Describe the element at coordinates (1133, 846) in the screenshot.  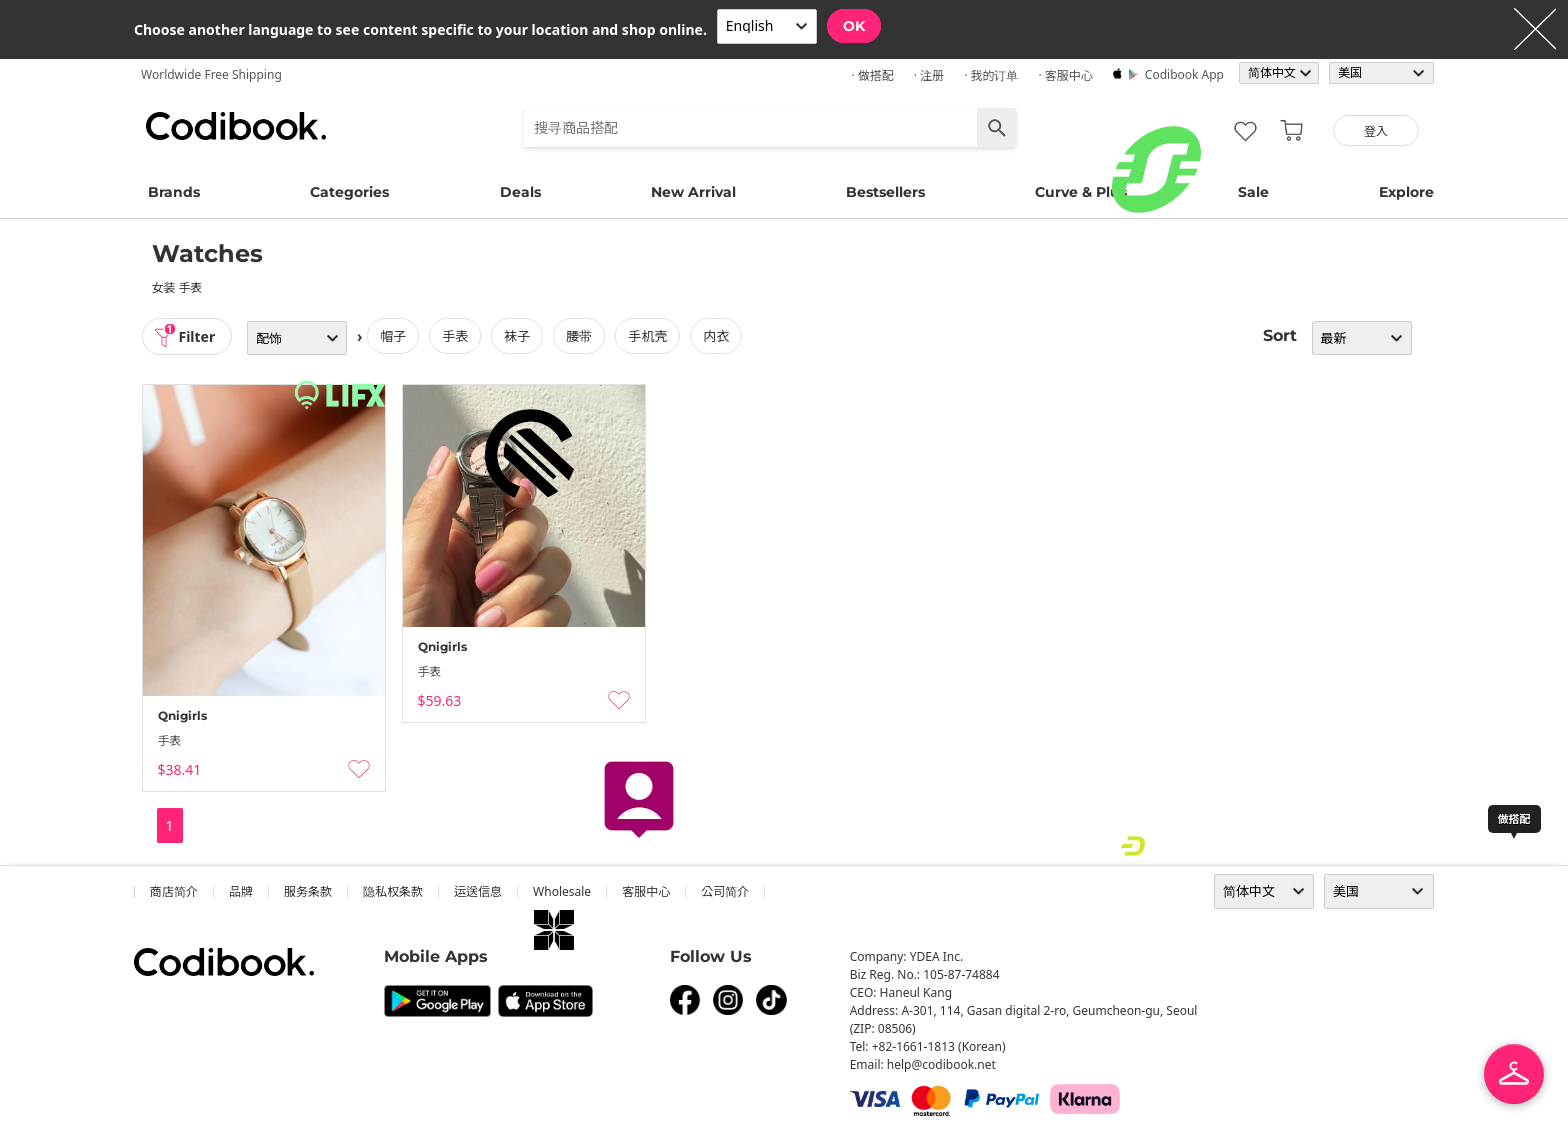
I see `Dash cryptocurrency logo` at that location.